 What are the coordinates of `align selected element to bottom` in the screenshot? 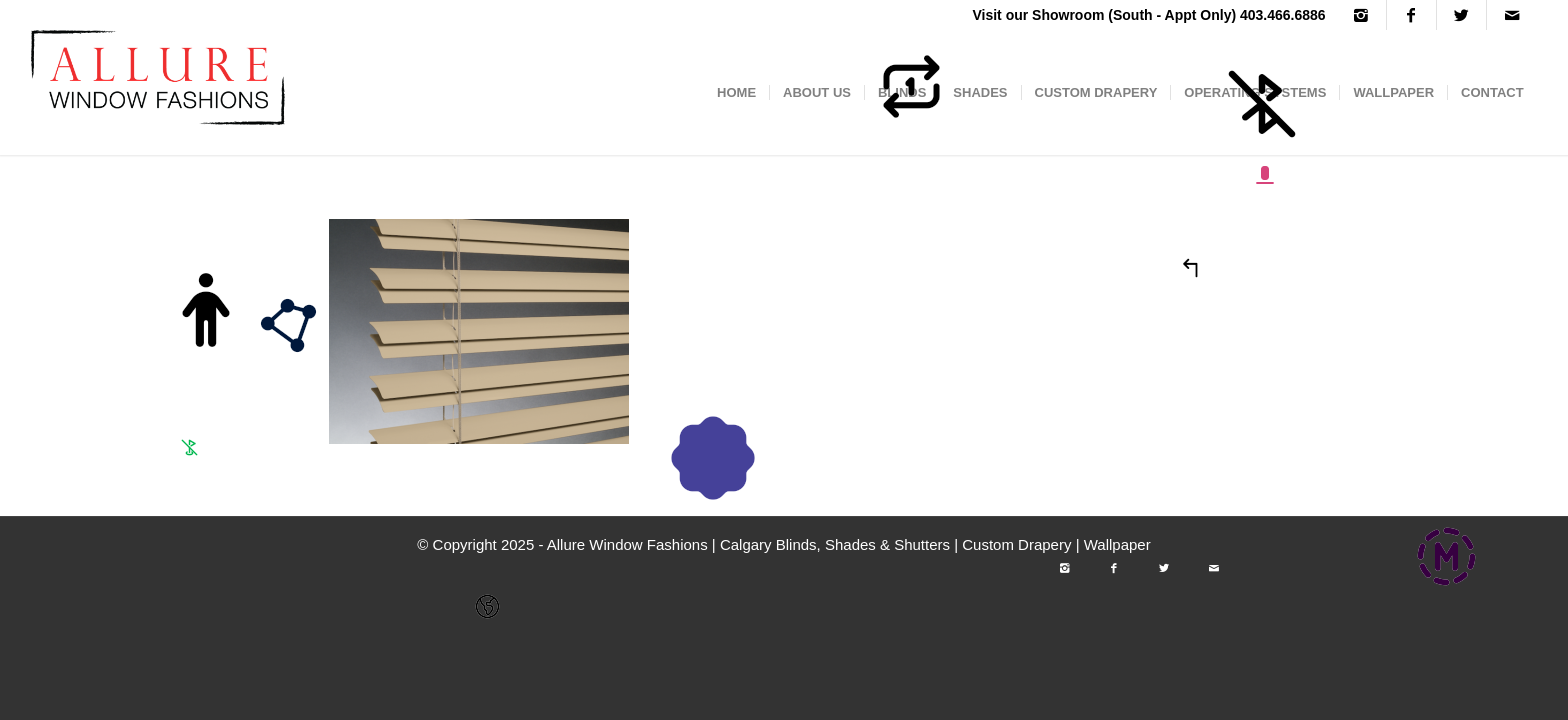 It's located at (1265, 175).